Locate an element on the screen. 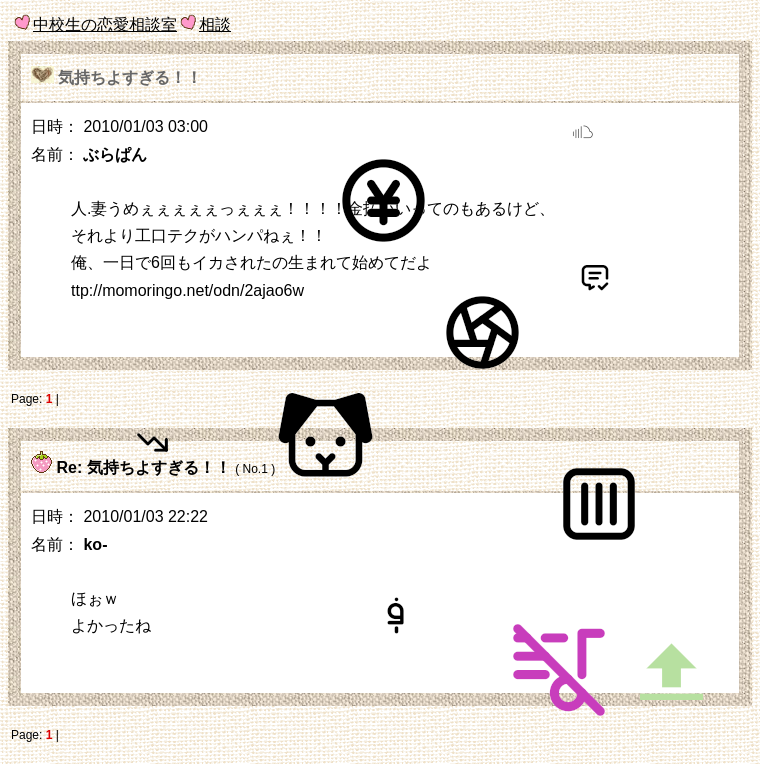  laundry care instruction for drip drying is located at coordinates (599, 504).